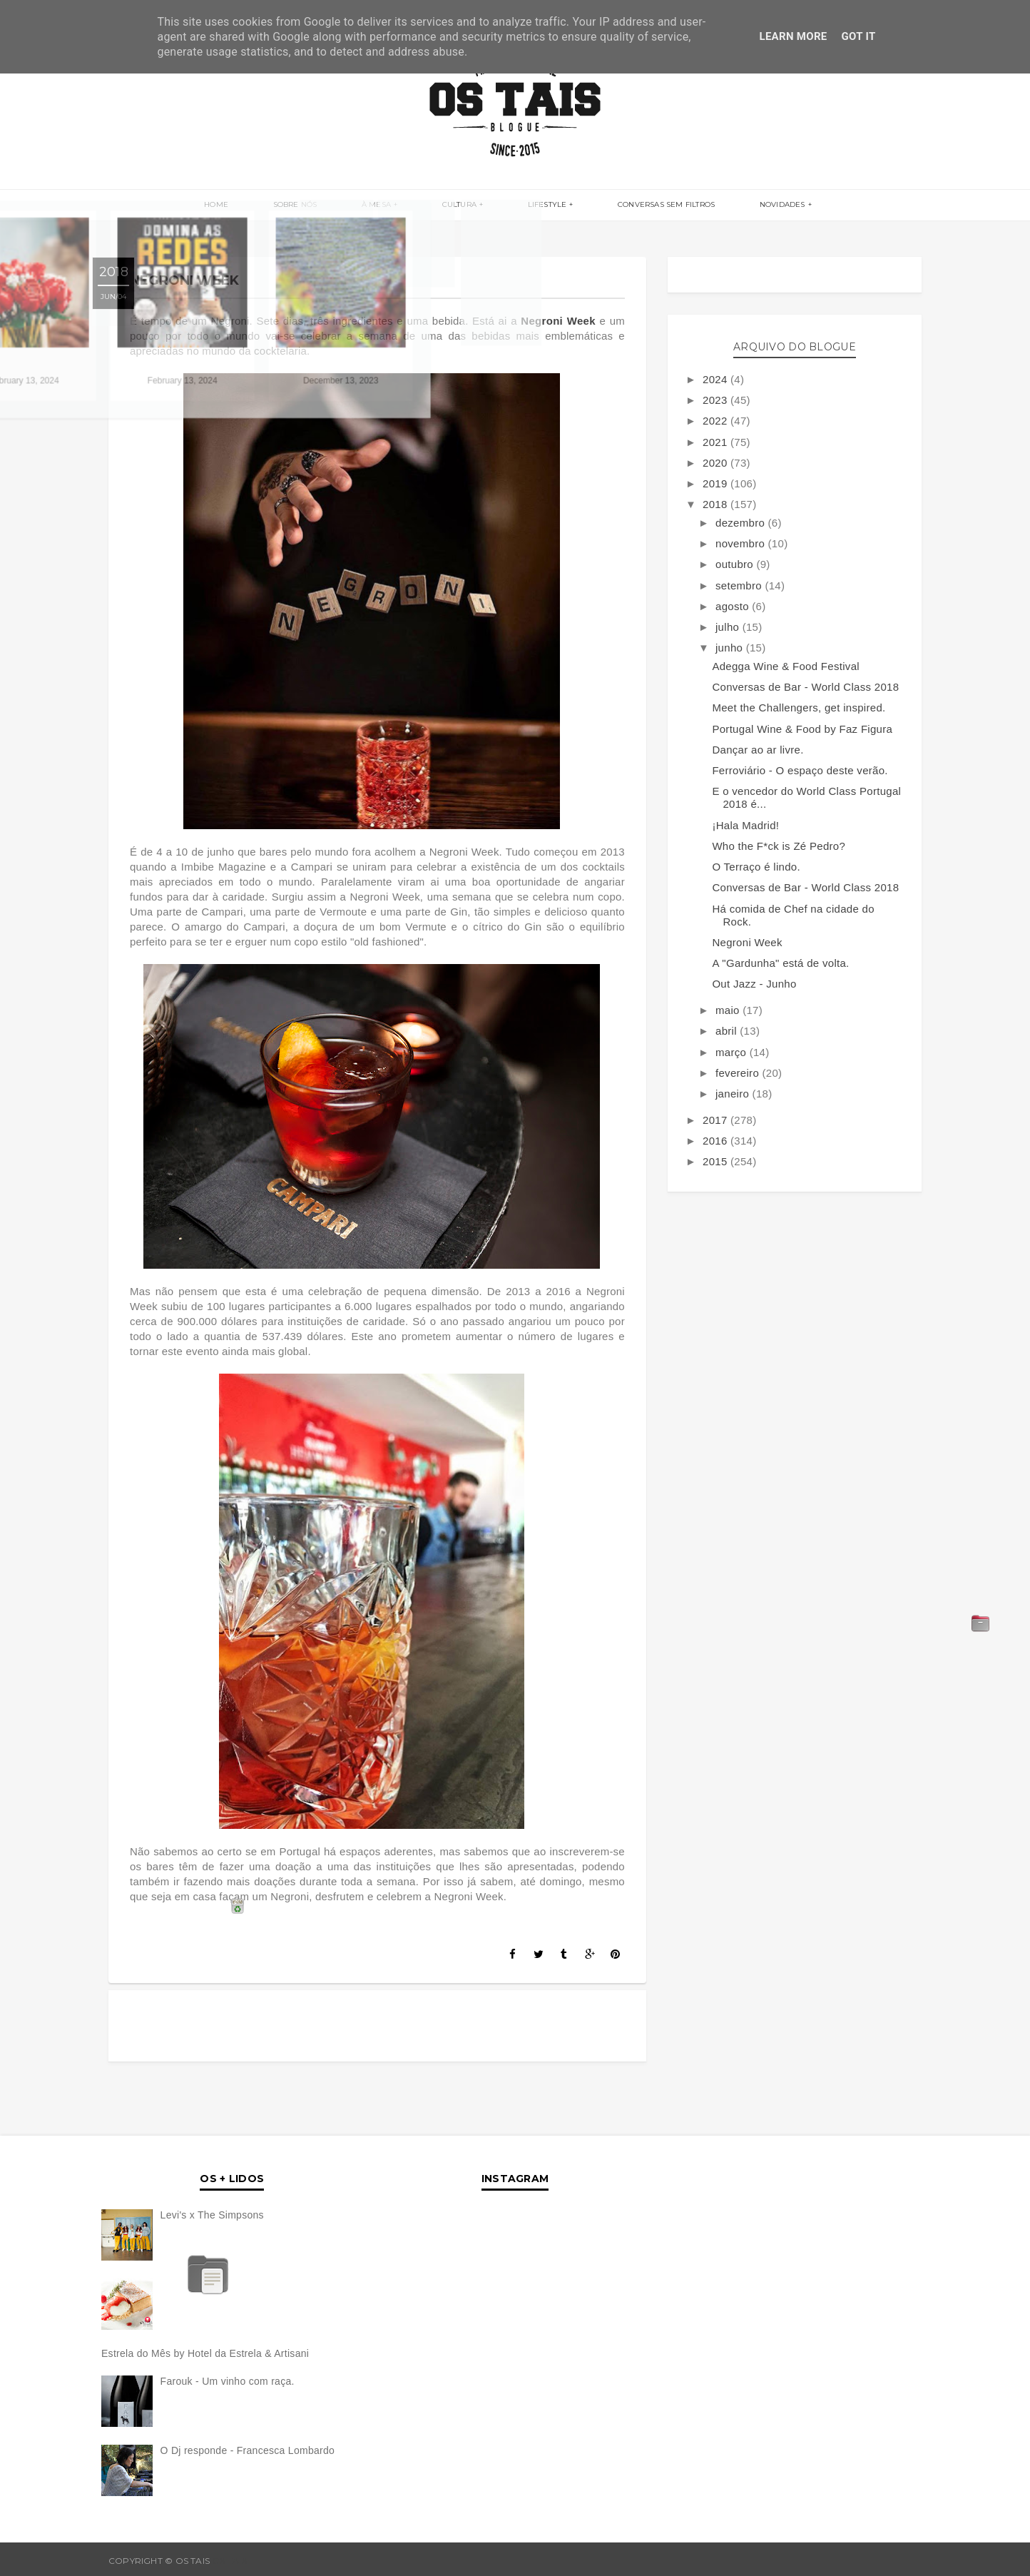 The height and width of the screenshot is (2576, 1030). What do you see at coordinates (980, 1623) in the screenshot?
I see `open the file manager application` at bounding box center [980, 1623].